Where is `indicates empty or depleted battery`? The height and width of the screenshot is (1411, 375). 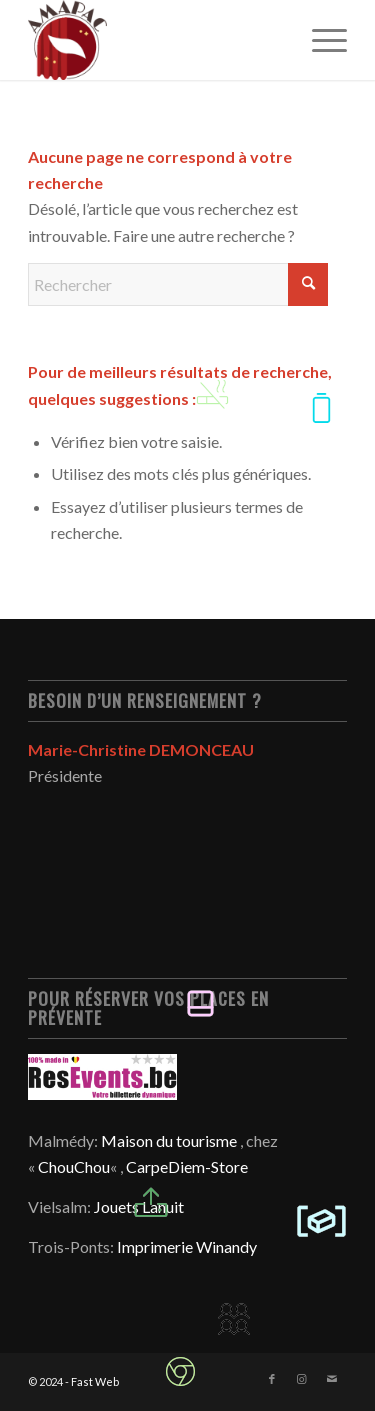 indicates empty or depleted battery is located at coordinates (321, 408).